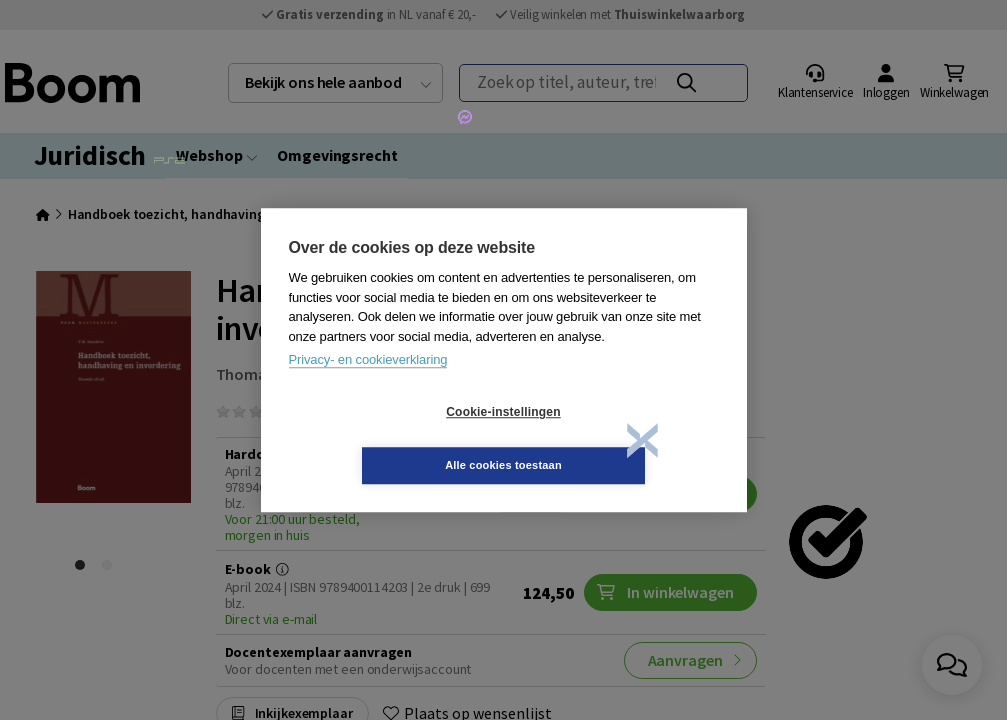 The width and height of the screenshot is (1007, 720). I want to click on open Facebook Messenger, so click(465, 117).